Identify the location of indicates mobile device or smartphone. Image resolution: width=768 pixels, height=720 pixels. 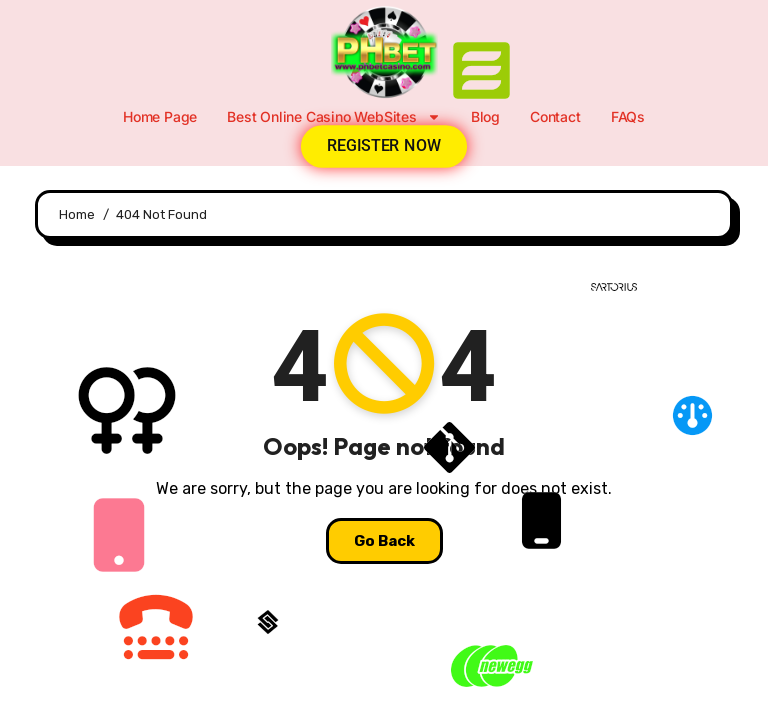
(119, 535).